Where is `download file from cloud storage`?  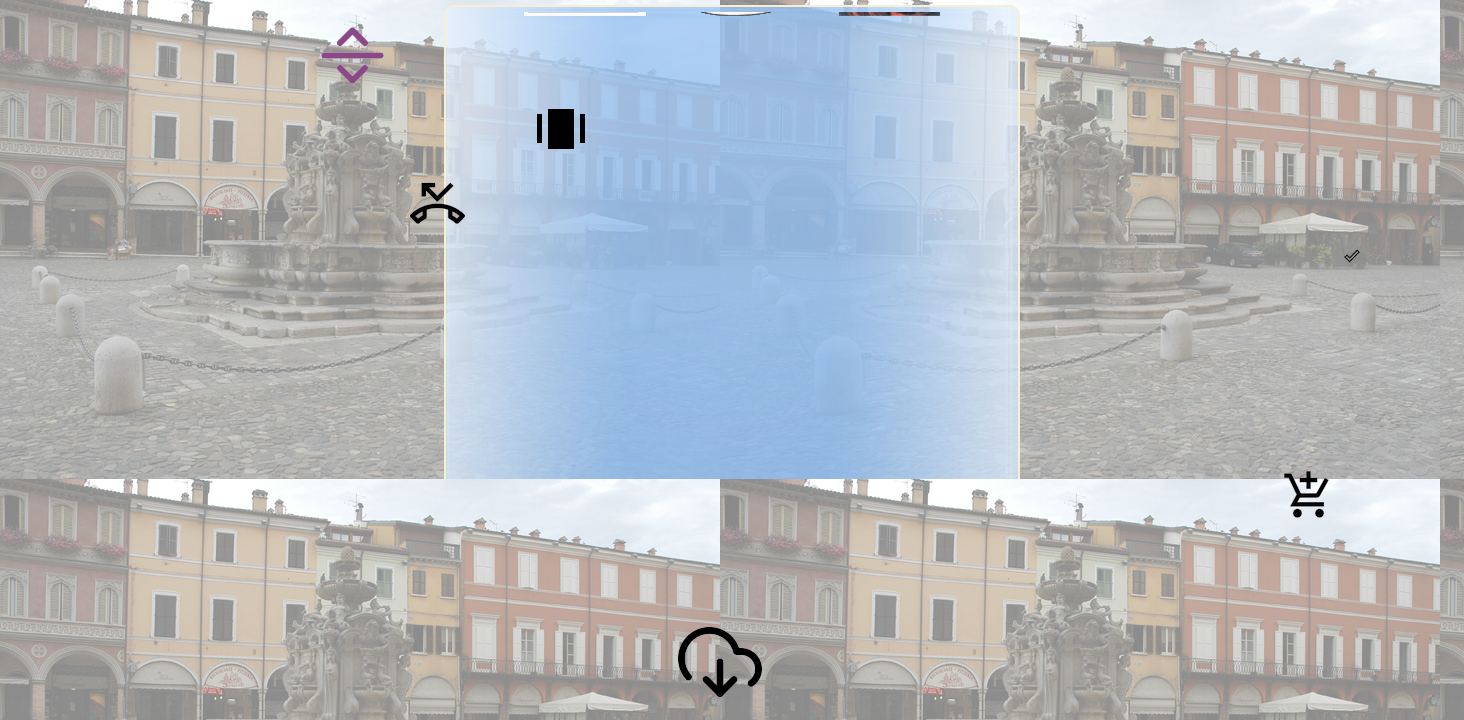 download file from cloud storage is located at coordinates (720, 662).